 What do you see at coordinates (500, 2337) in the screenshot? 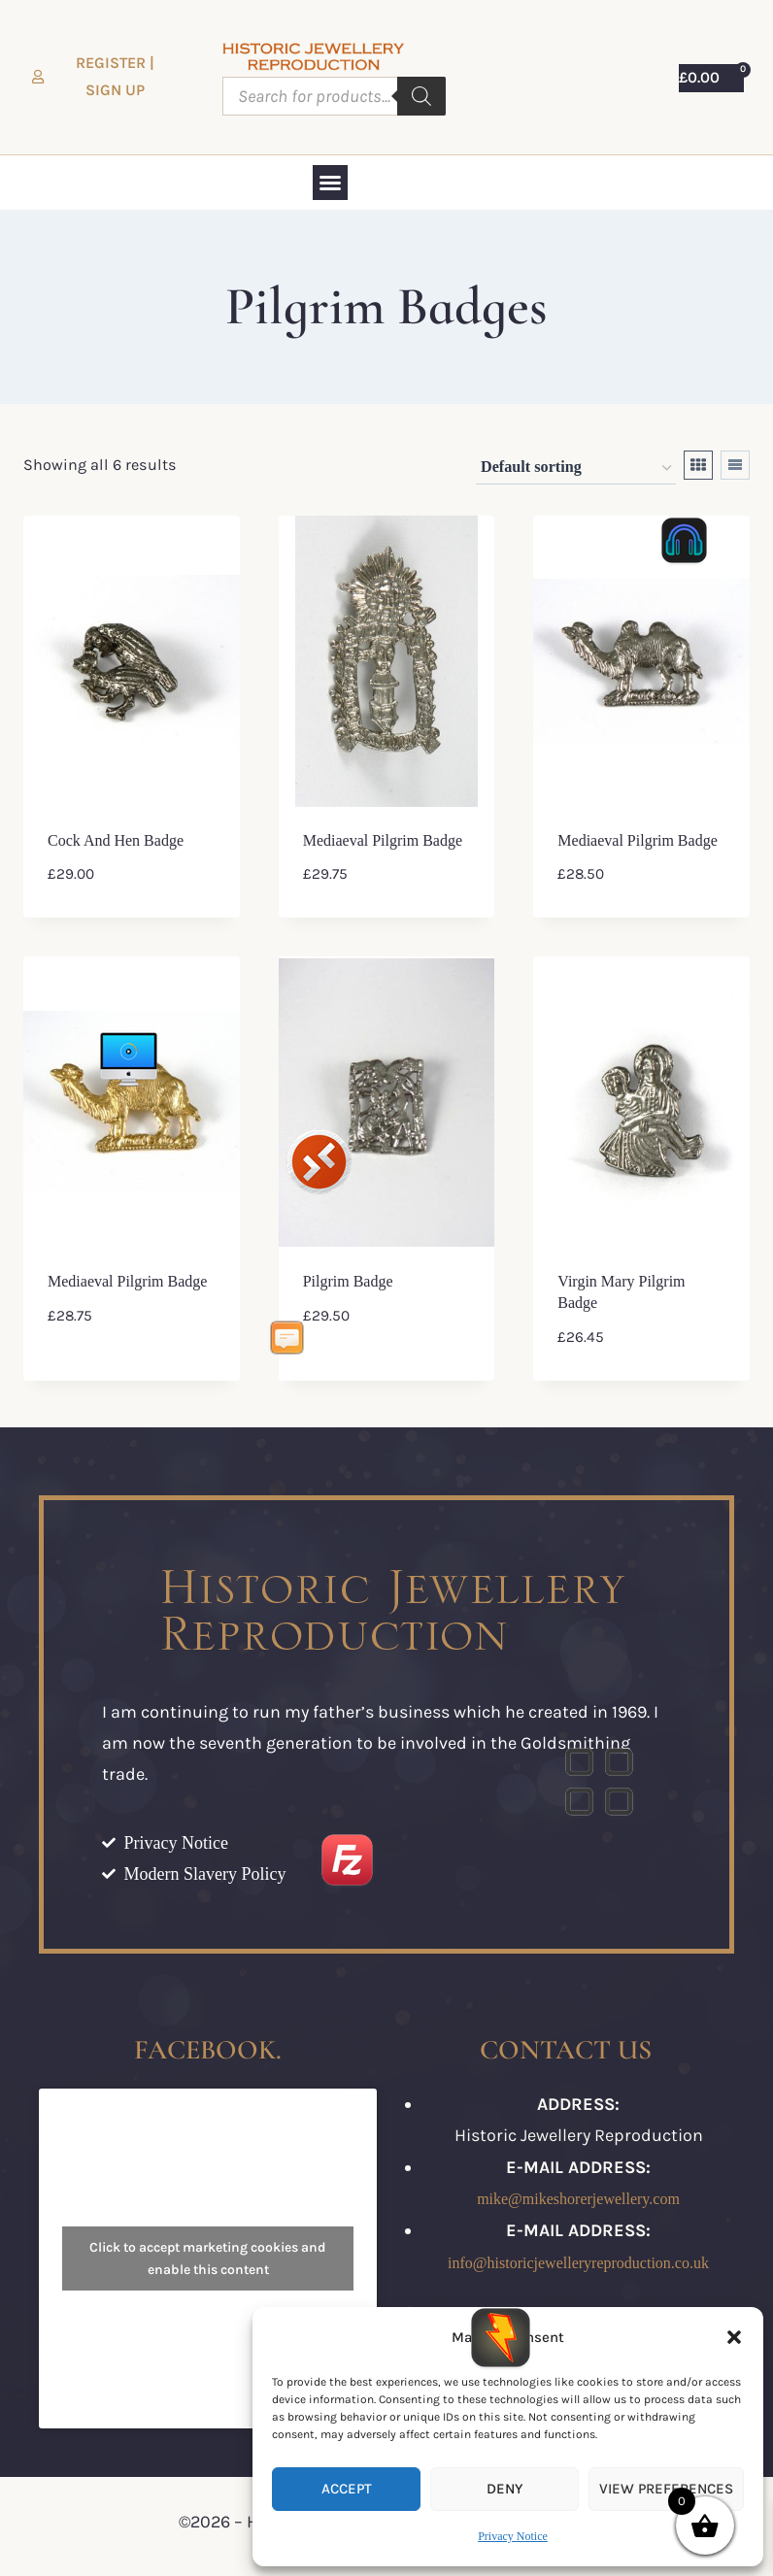
I see `launch rvgl racing game` at bounding box center [500, 2337].